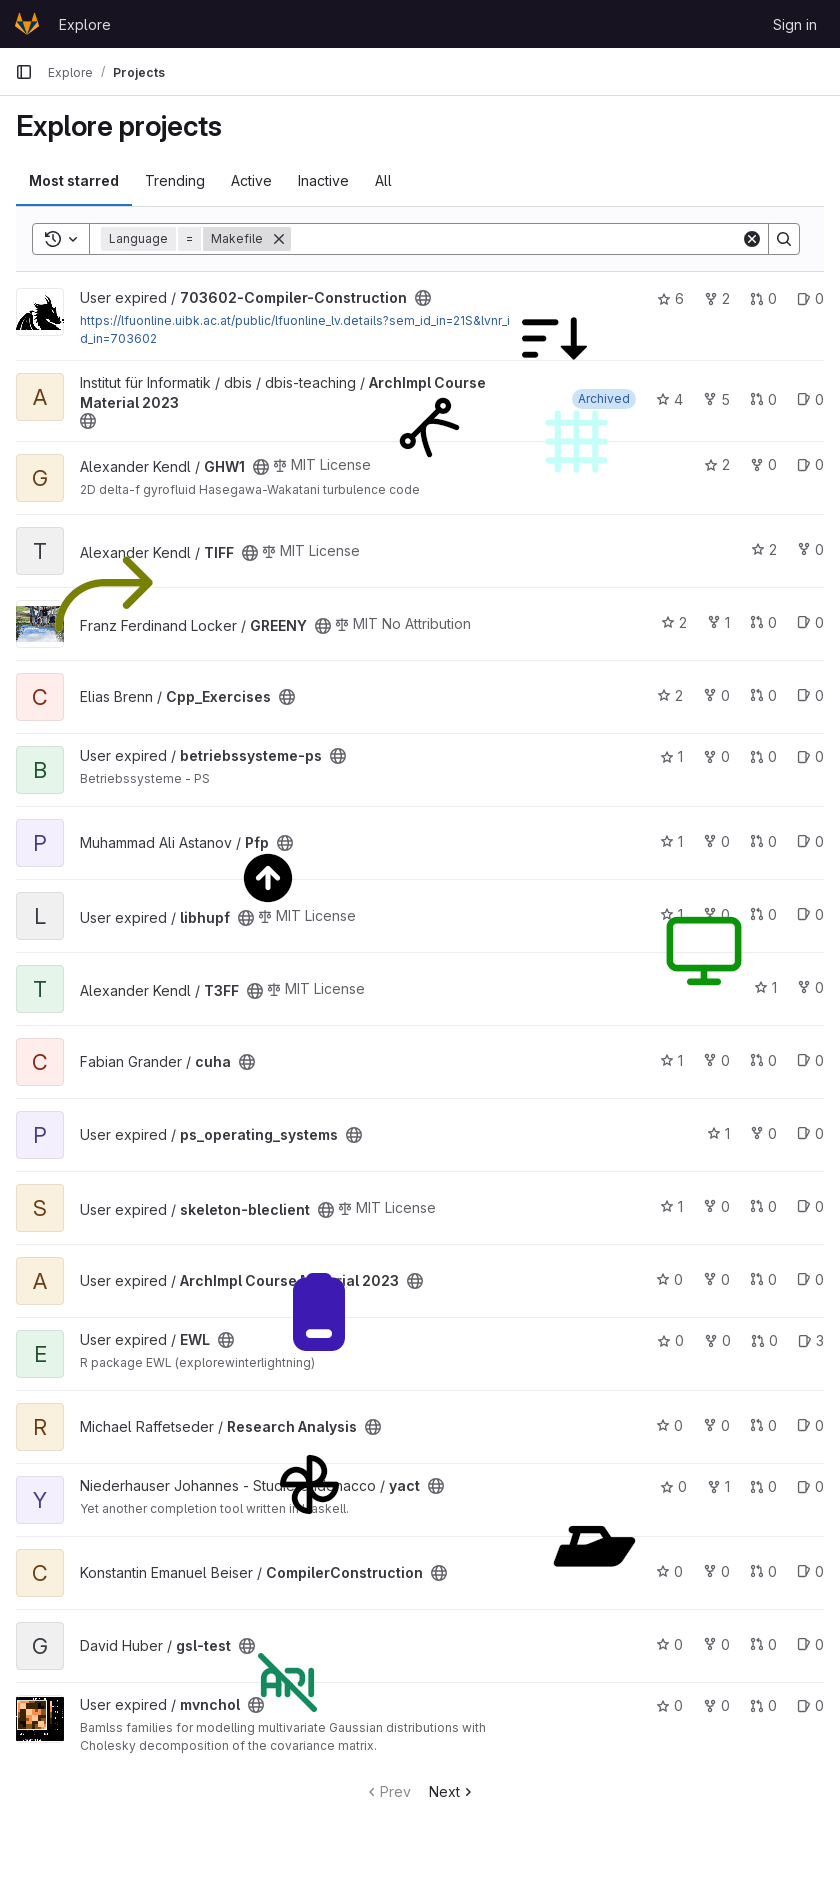  What do you see at coordinates (268, 878) in the screenshot?
I see `upload a file or content` at bounding box center [268, 878].